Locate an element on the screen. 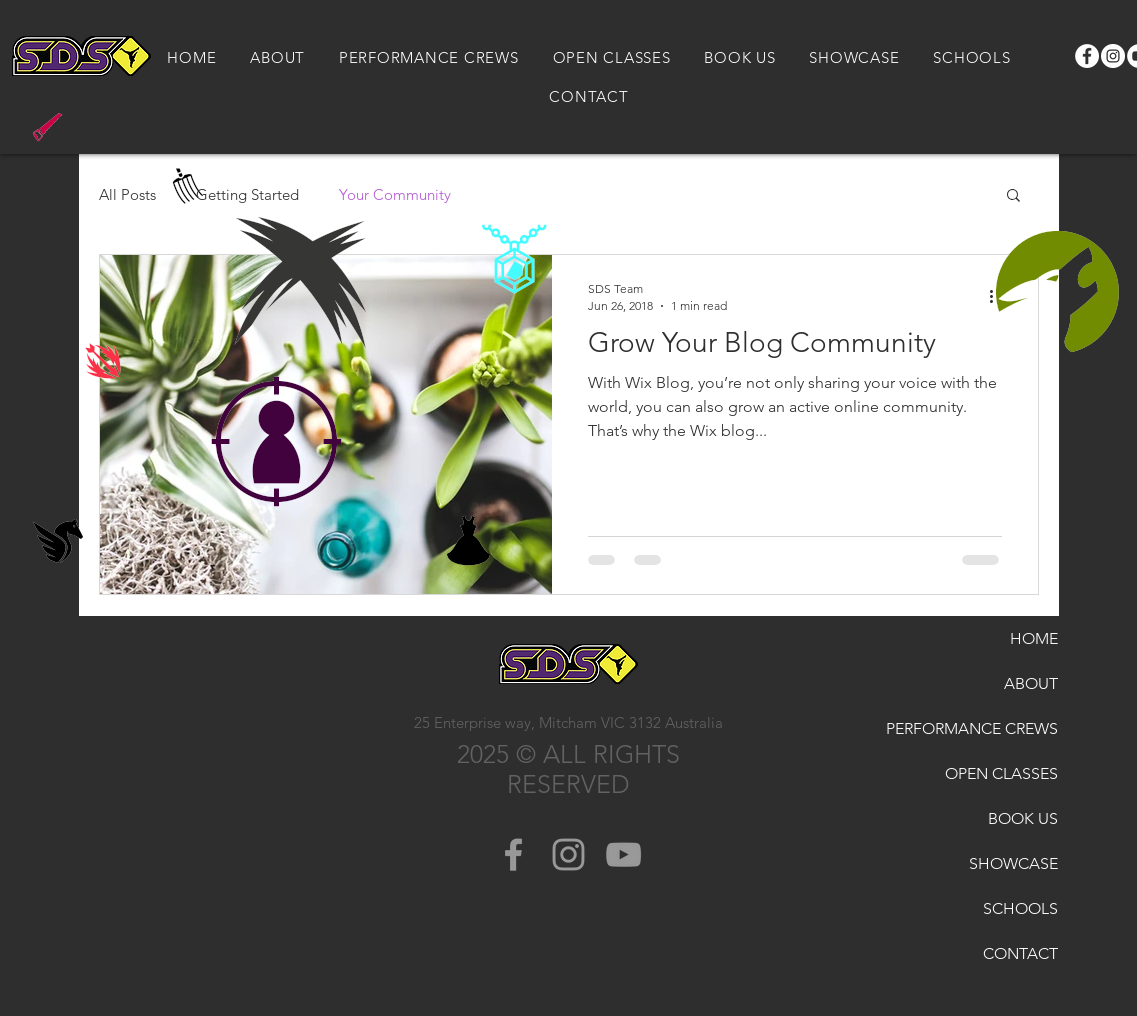 The height and width of the screenshot is (1016, 1137). farming or agriculture tool category is located at coordinates (187, 186).